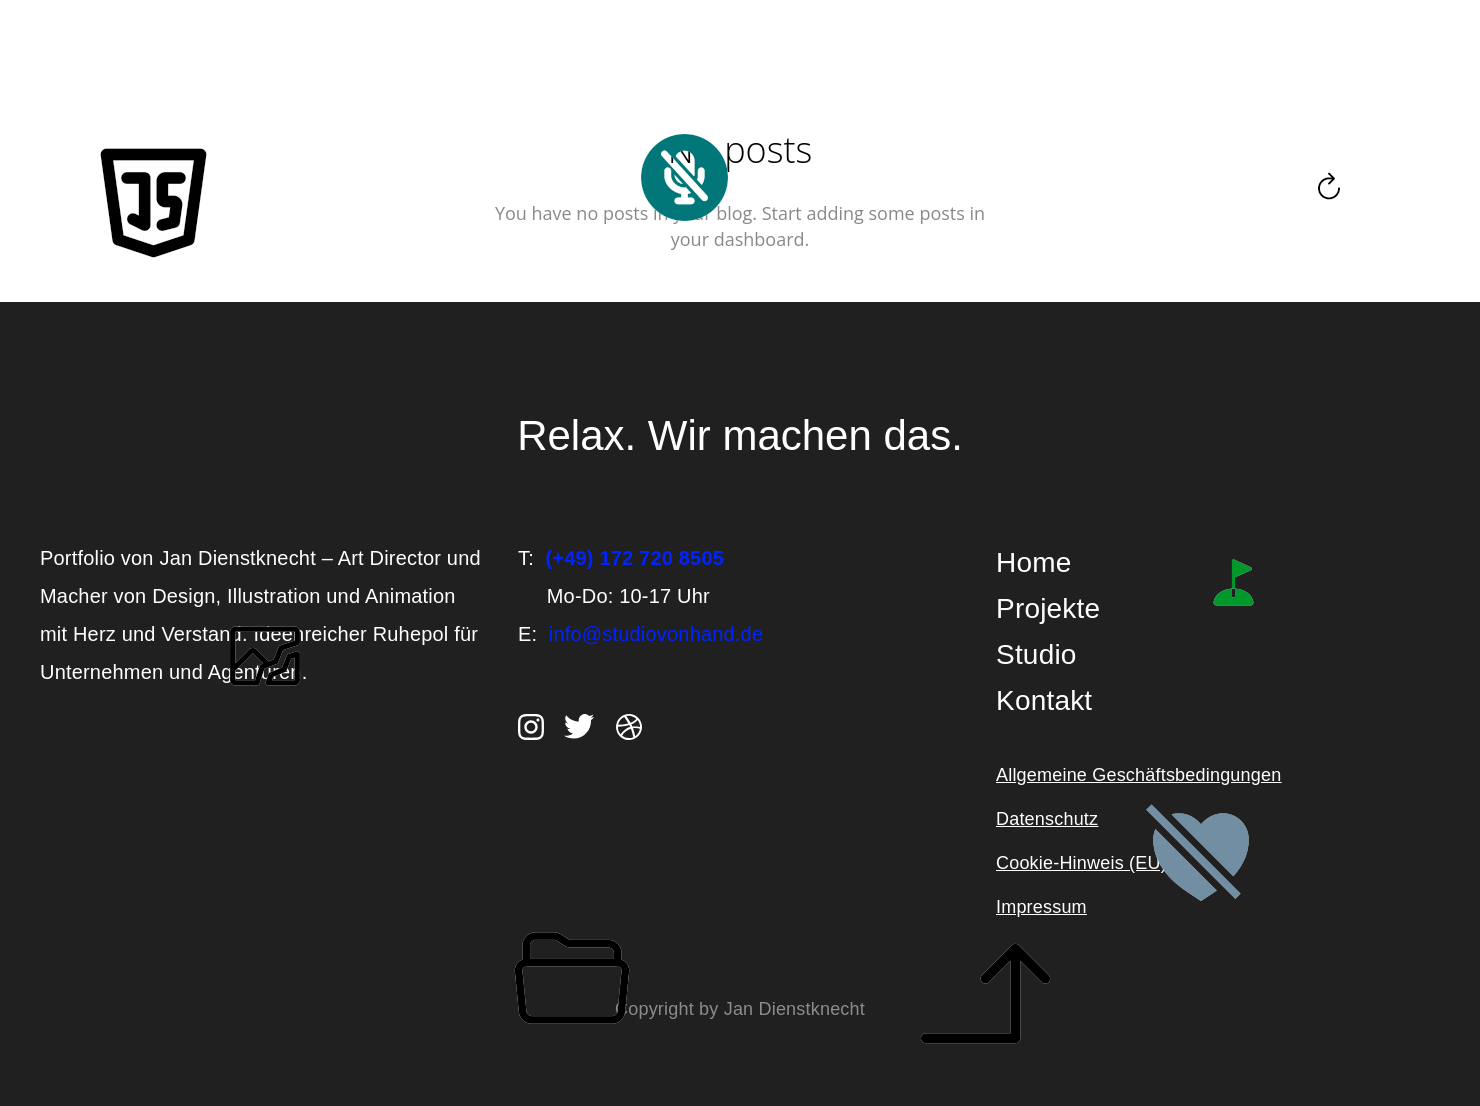  I want to click on turn right then continue forward, so click(990, 998).